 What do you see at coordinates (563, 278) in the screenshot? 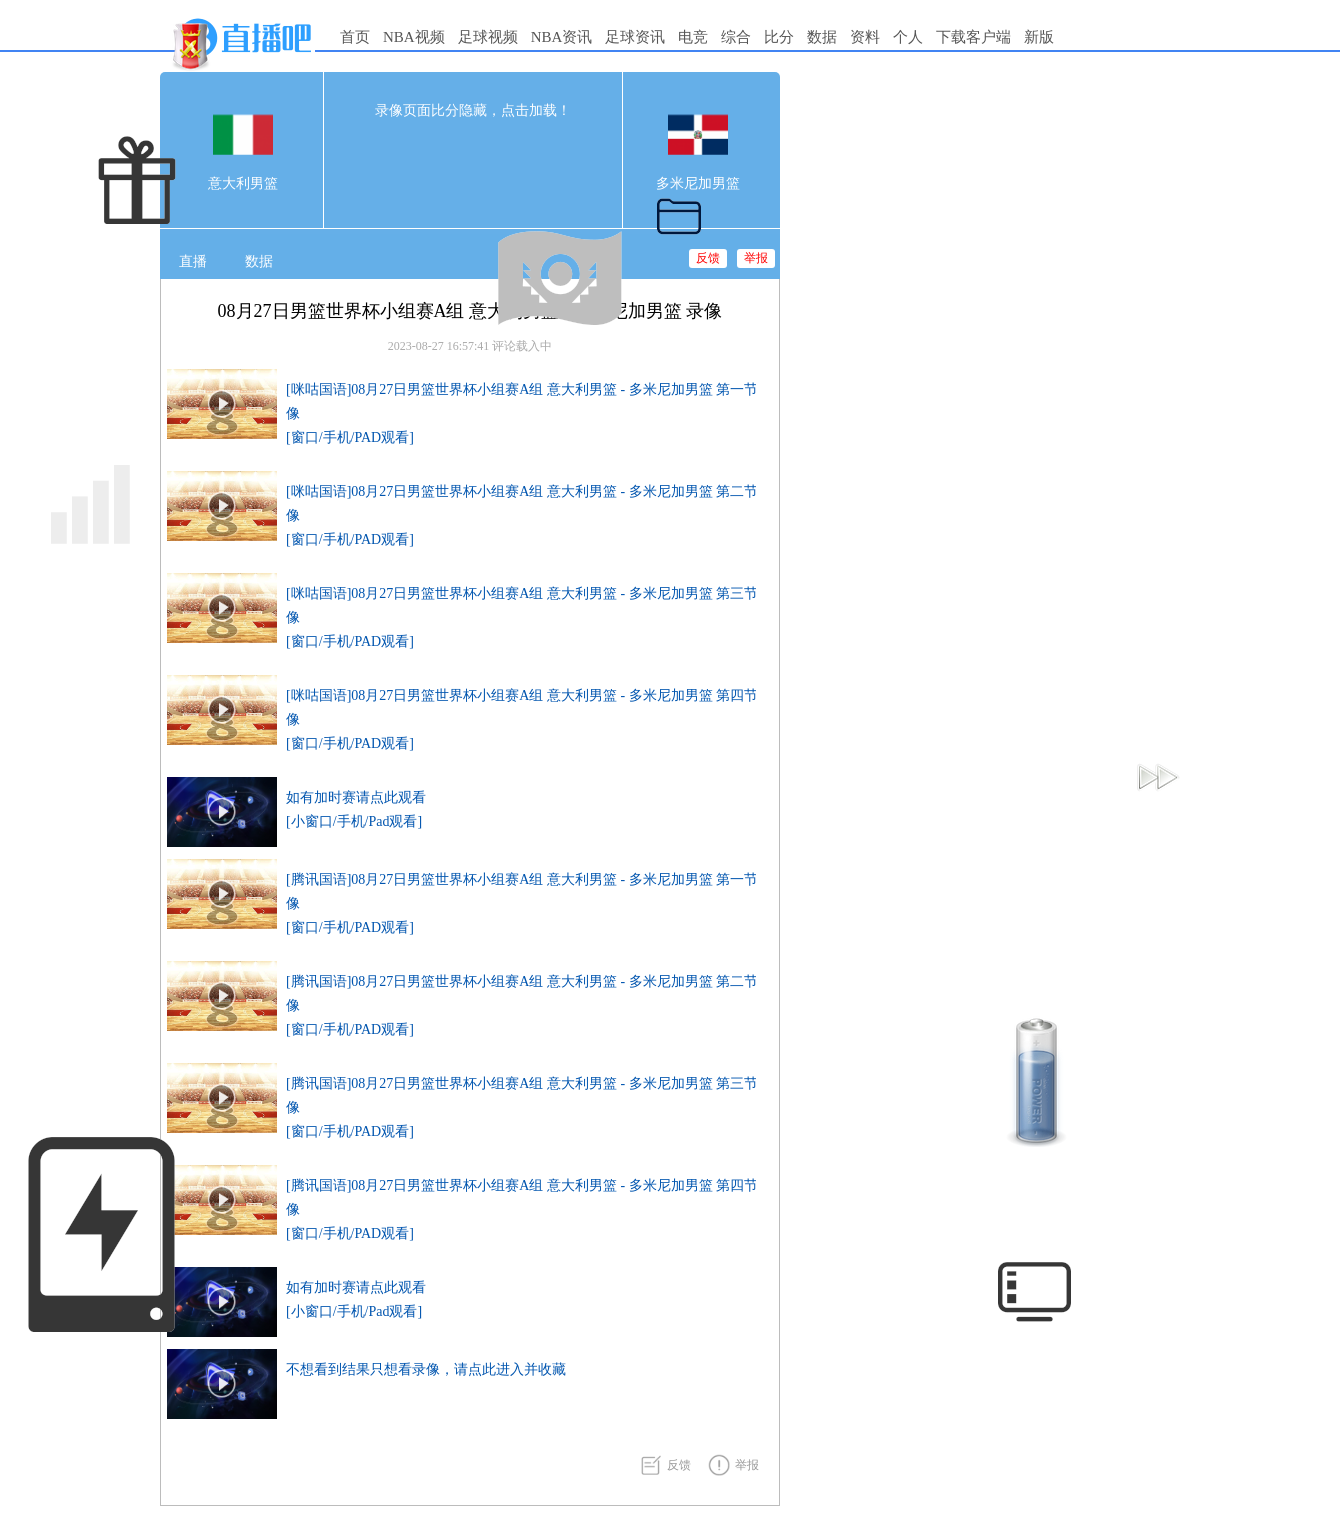
I see `configure language and region settings` at bounding box center [563, 278].